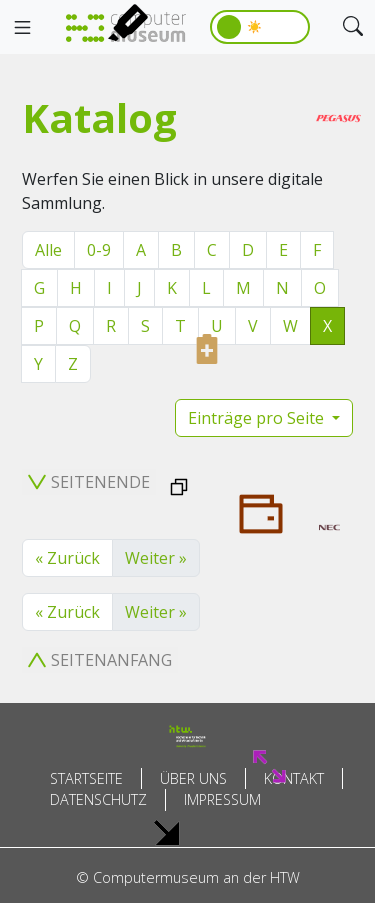  What do you see at coordinates (128, 23) in the screenshot?
I see `highlight or mark up text` at bounding box center [128, 23].